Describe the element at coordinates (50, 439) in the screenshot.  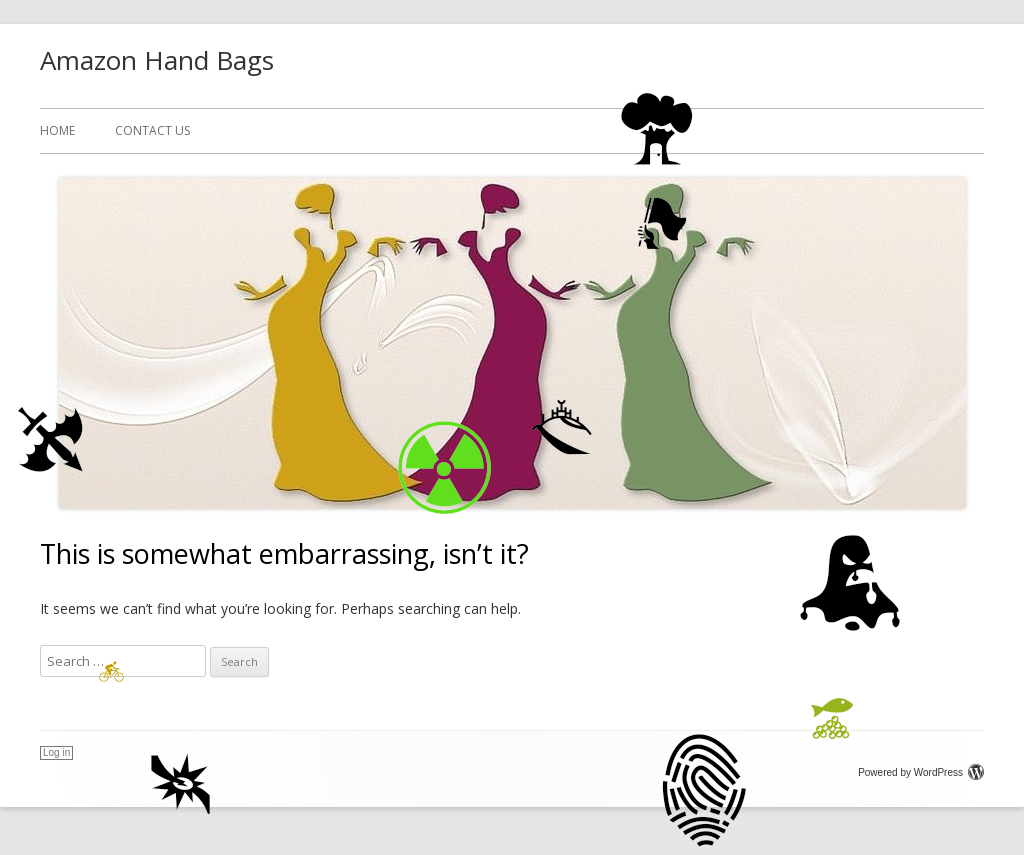
I see `equip a bat-themed blade weapon` at that location.